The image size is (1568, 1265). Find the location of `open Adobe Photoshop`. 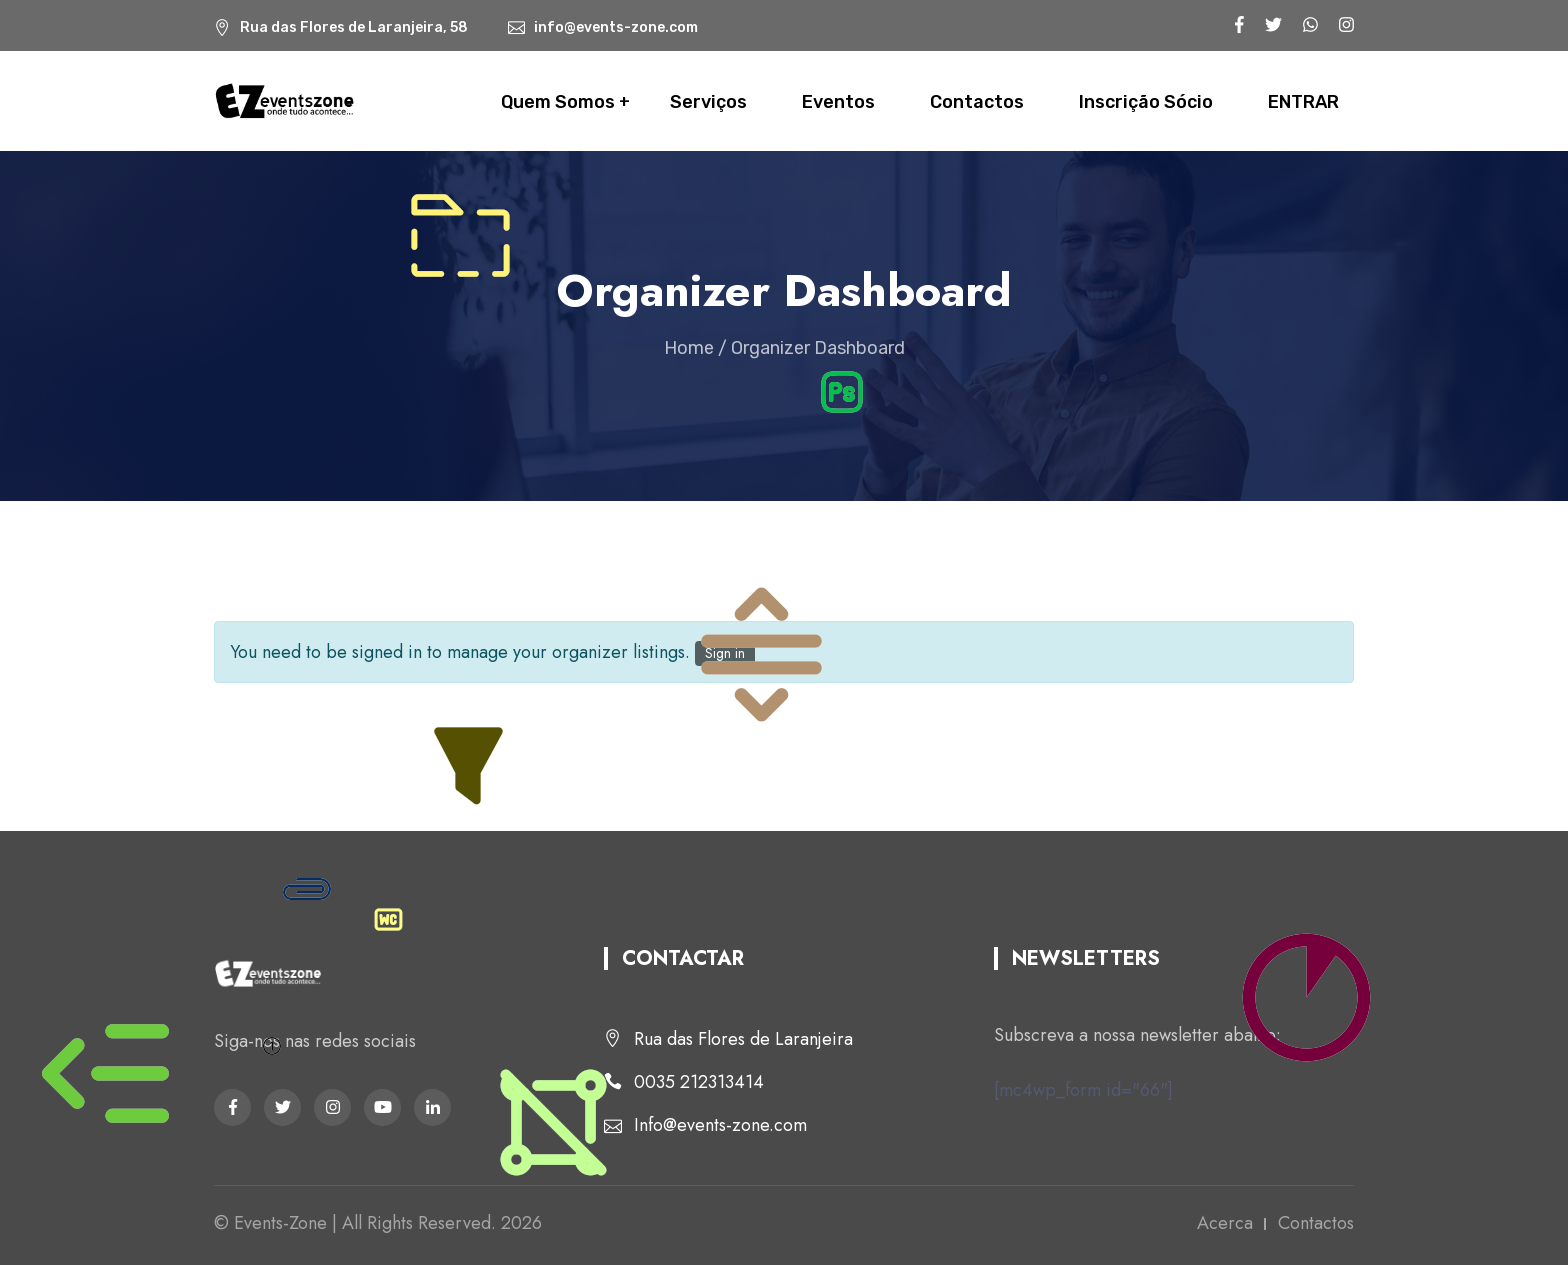

open Adobe Photoshop is located at coordinates (842, 392).